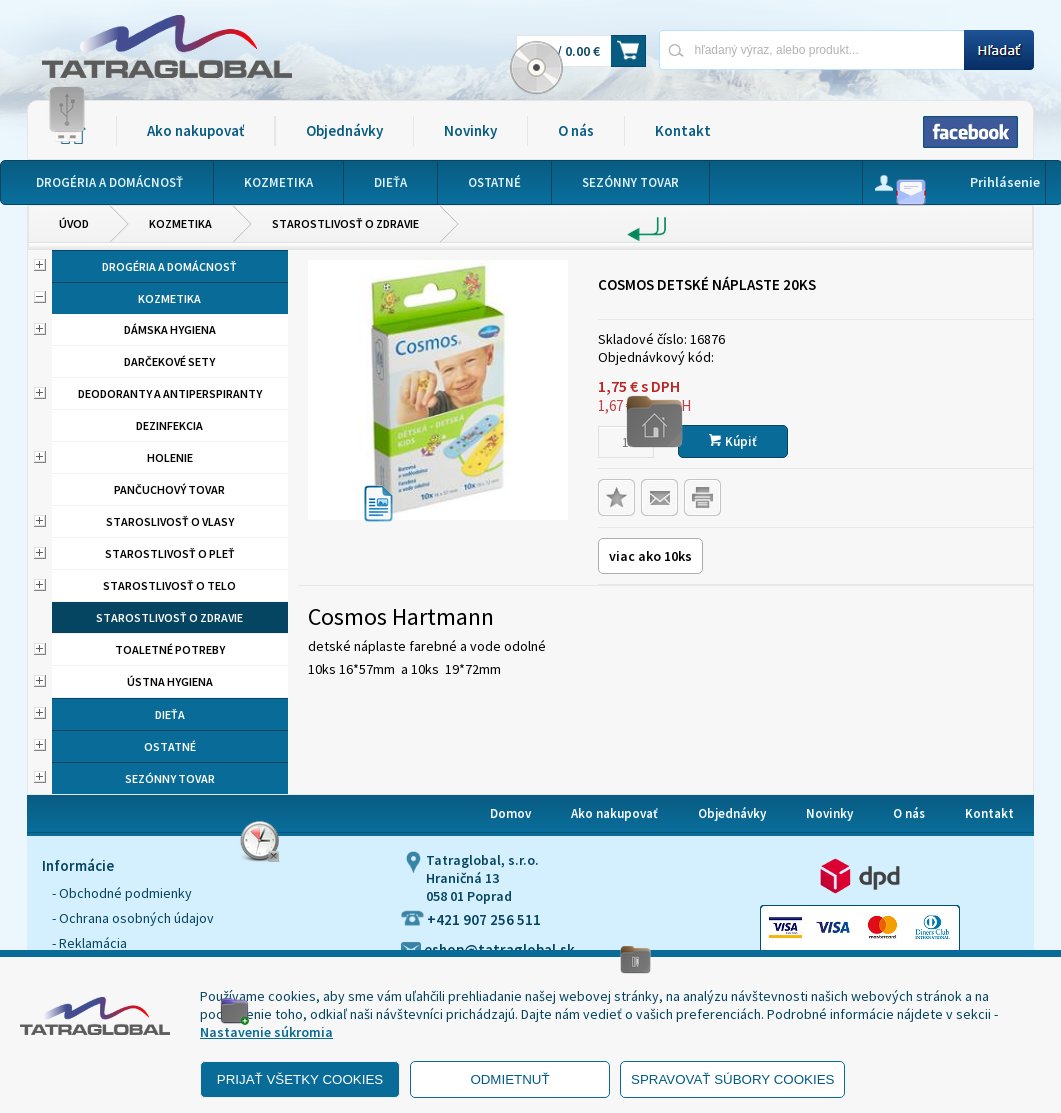 Image resolution: width=1061 pixels, height=1113 pixels. I want to click on create a new folder, so click(234, 1010).